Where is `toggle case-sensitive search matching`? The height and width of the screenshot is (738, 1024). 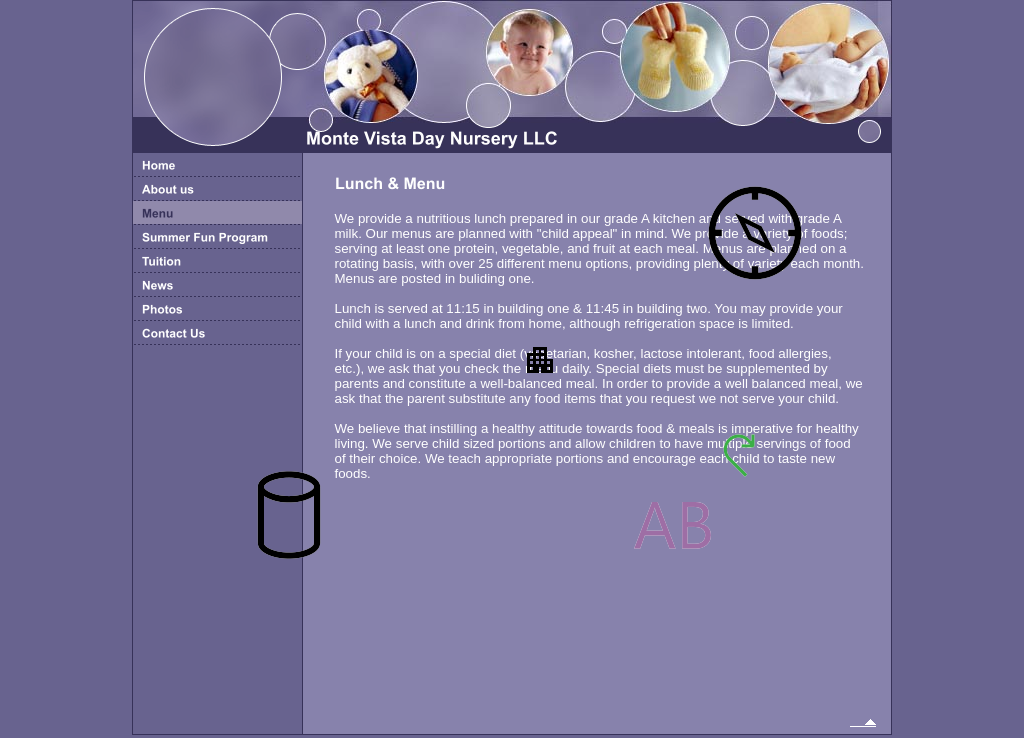
toggle case-sensitive search matching is located at coordinates (672, 530).